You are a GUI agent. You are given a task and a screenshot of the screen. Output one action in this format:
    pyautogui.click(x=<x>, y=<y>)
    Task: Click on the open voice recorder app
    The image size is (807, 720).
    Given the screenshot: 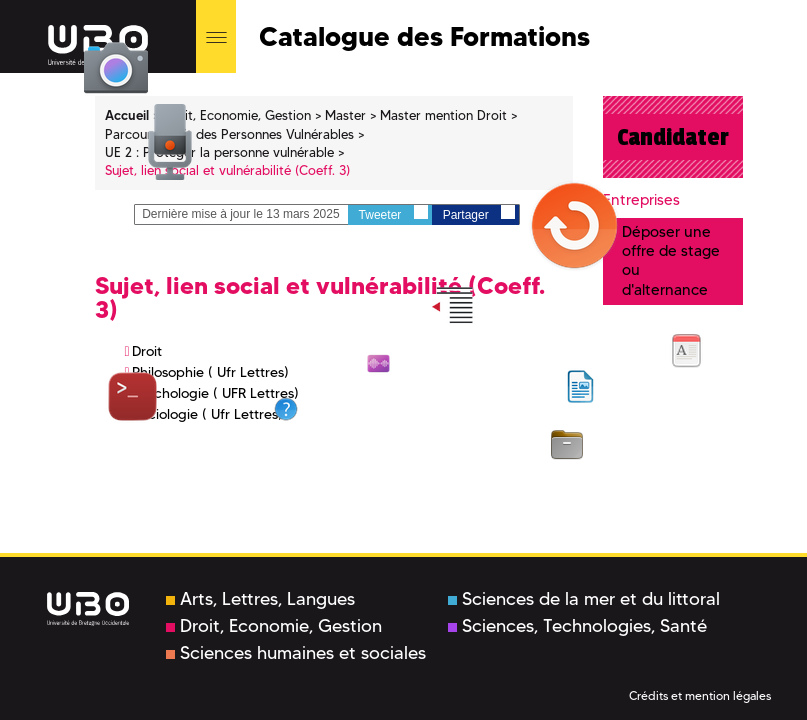 What is the action you would take?
    pyautogui.click(x=170, y=142)
    